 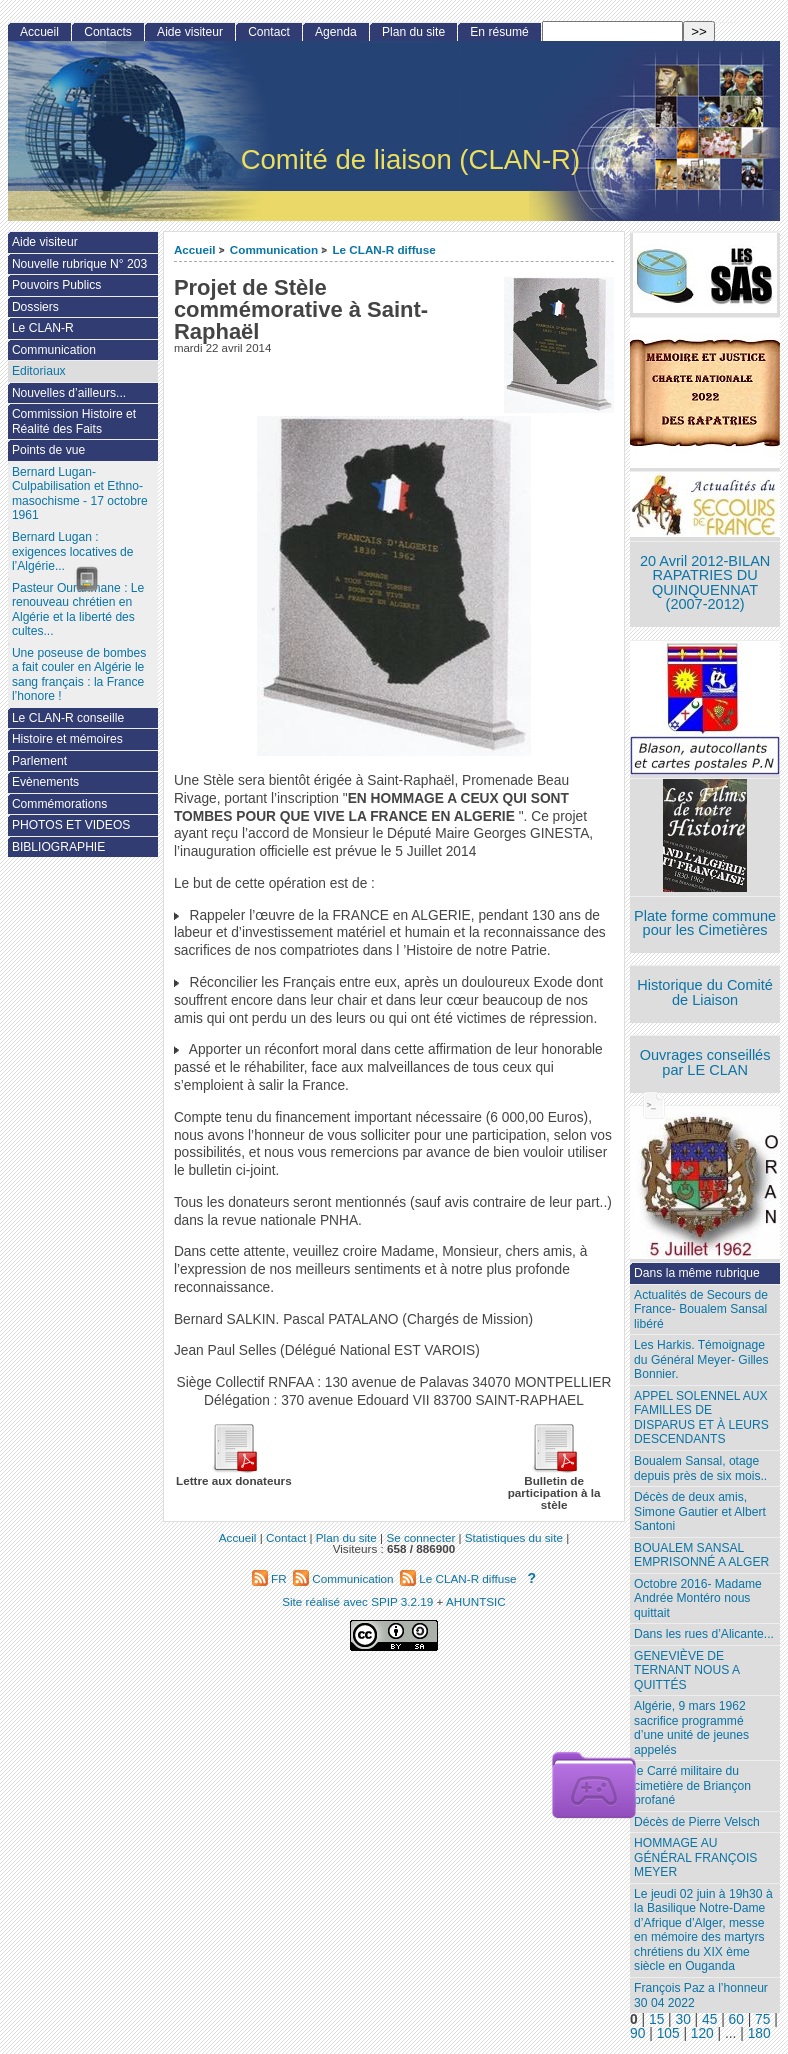 What do you see at coordinates (654, 1105) in the screenshot?
I see `shell script file type indicator` at bounding box center [654, 1105].